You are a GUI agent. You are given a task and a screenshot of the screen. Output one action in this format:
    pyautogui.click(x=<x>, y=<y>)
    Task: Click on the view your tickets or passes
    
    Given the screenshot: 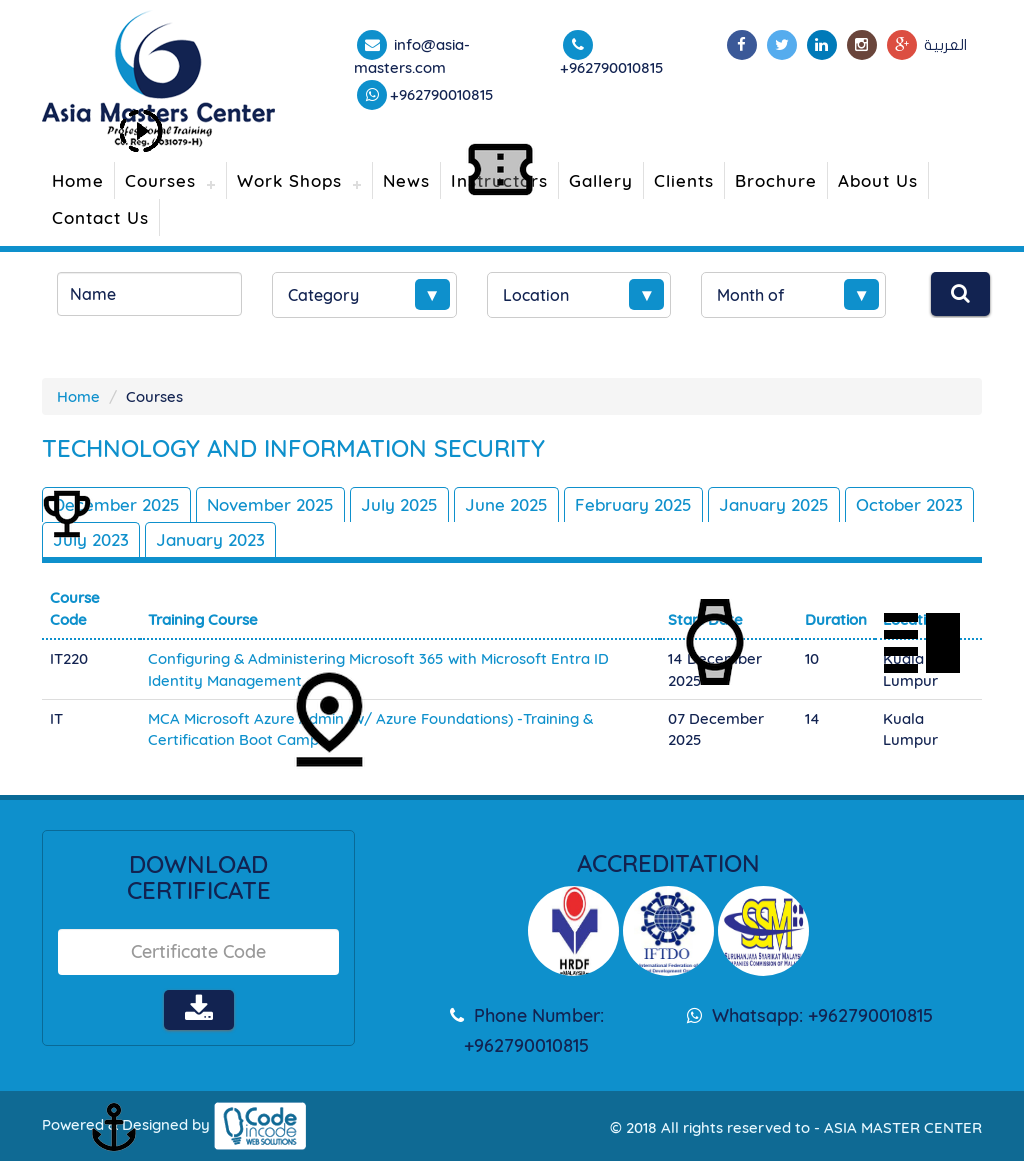 What is the action you would take?
    pyautogui.click(x=500, y=169)
    